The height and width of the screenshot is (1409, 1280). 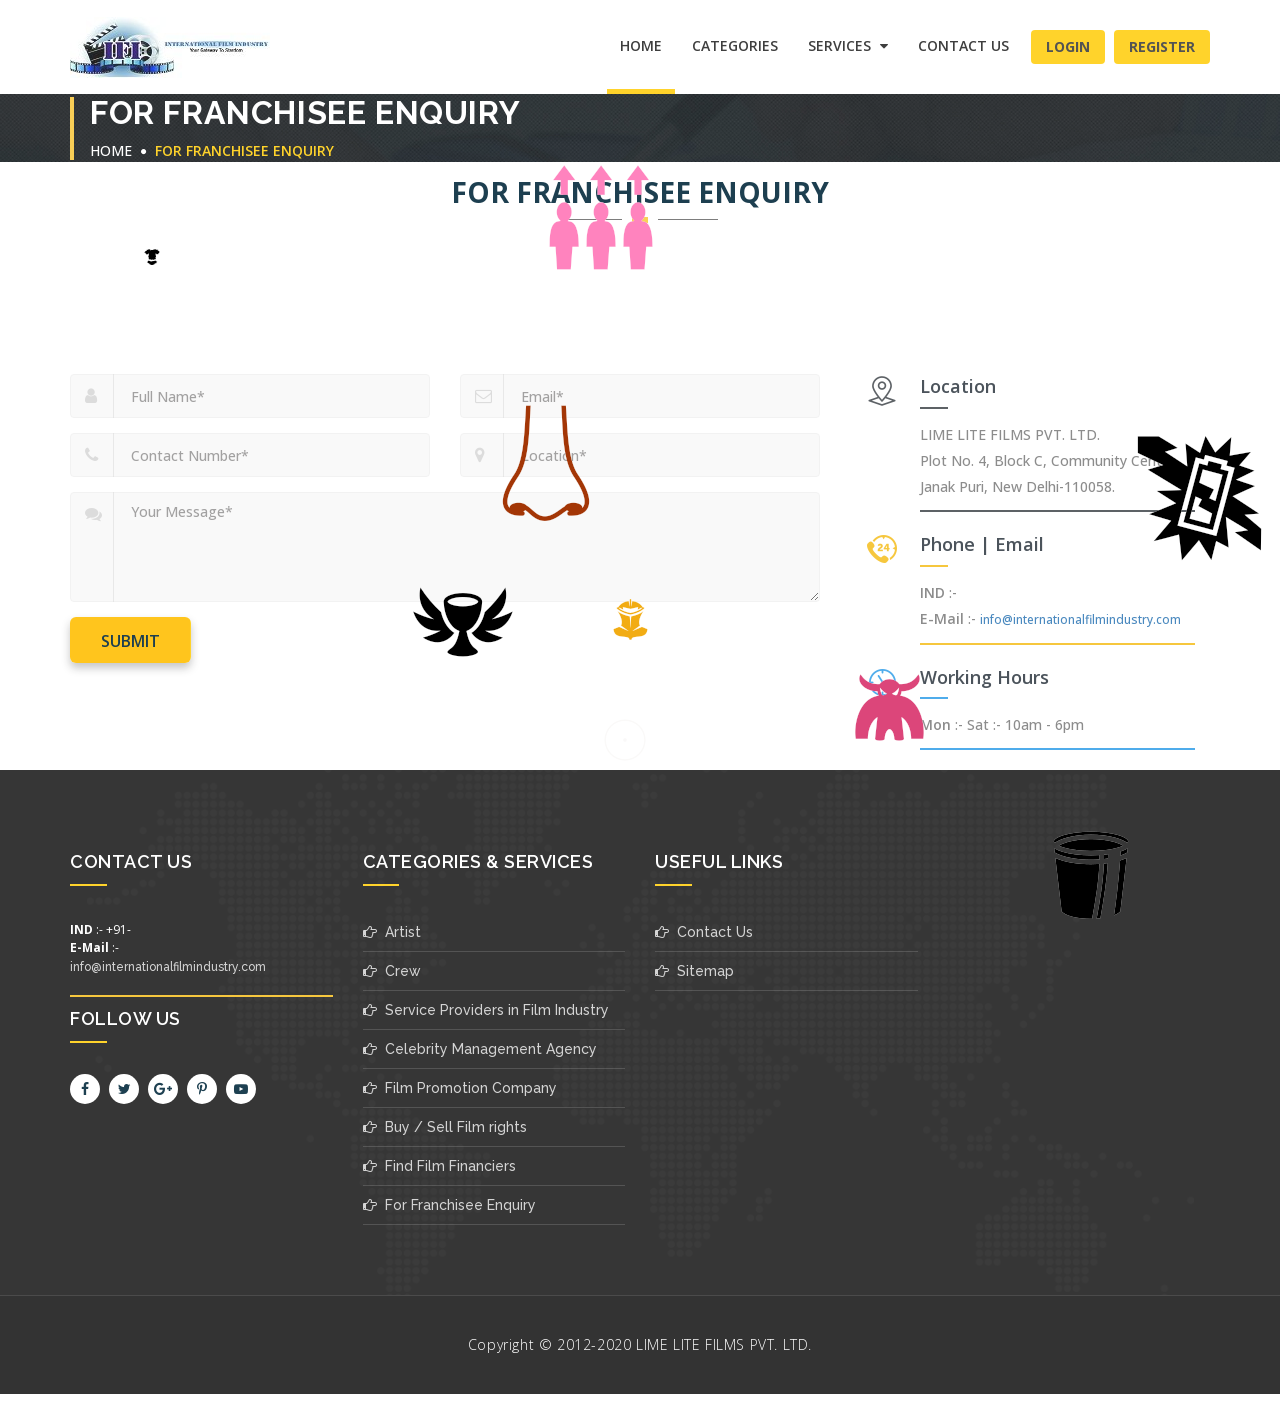 What do you see at coordinates (889, 707) in the screenshot?
I see `select brute character class` at bounding box center [889, 707].